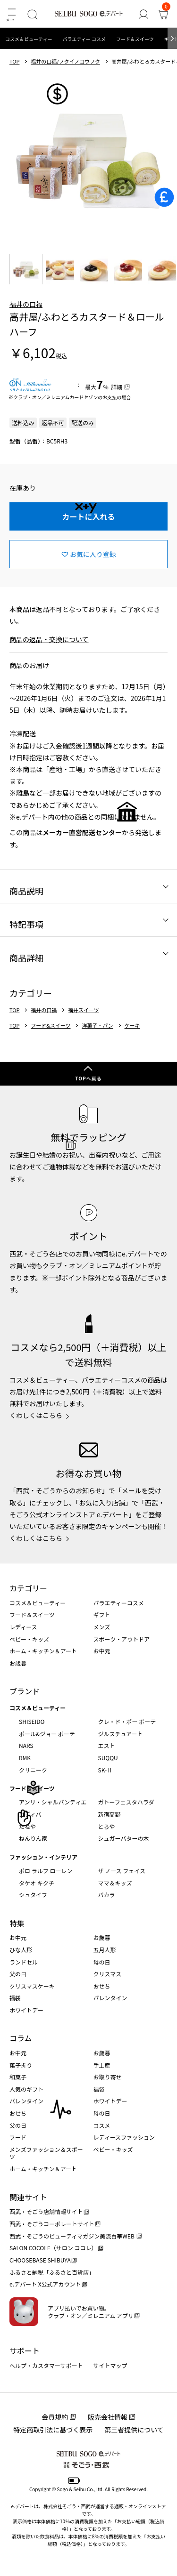 The image size is (177, 2576). I want to click on view amount in British pounds, so click(164, 197).